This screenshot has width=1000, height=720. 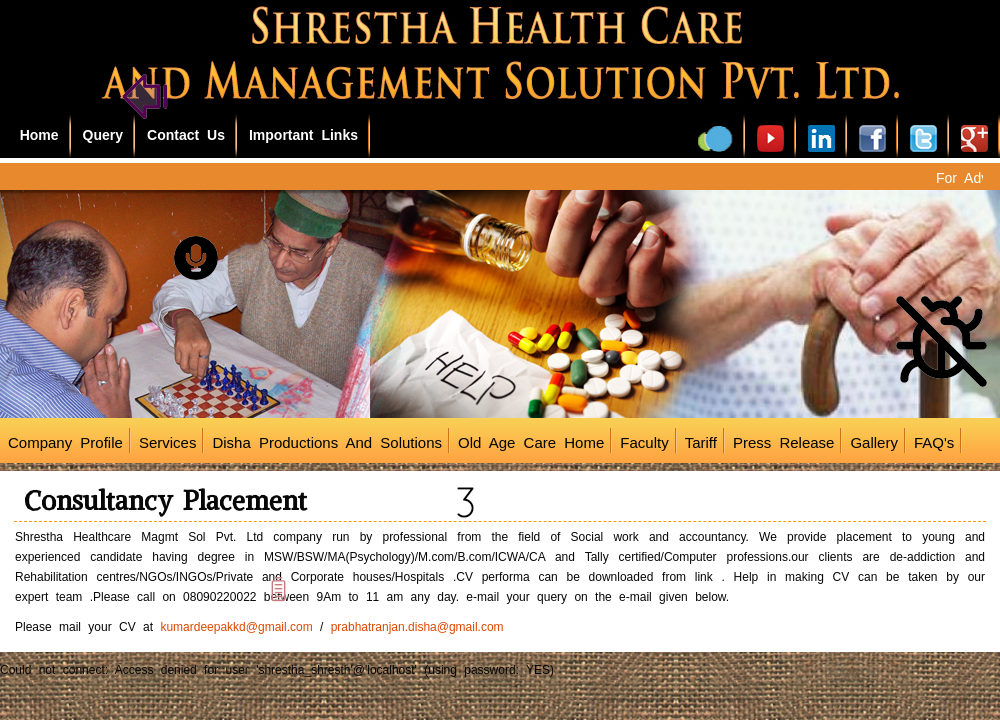 I want to click on tap to start voice recording, so click(x=196, y=258).